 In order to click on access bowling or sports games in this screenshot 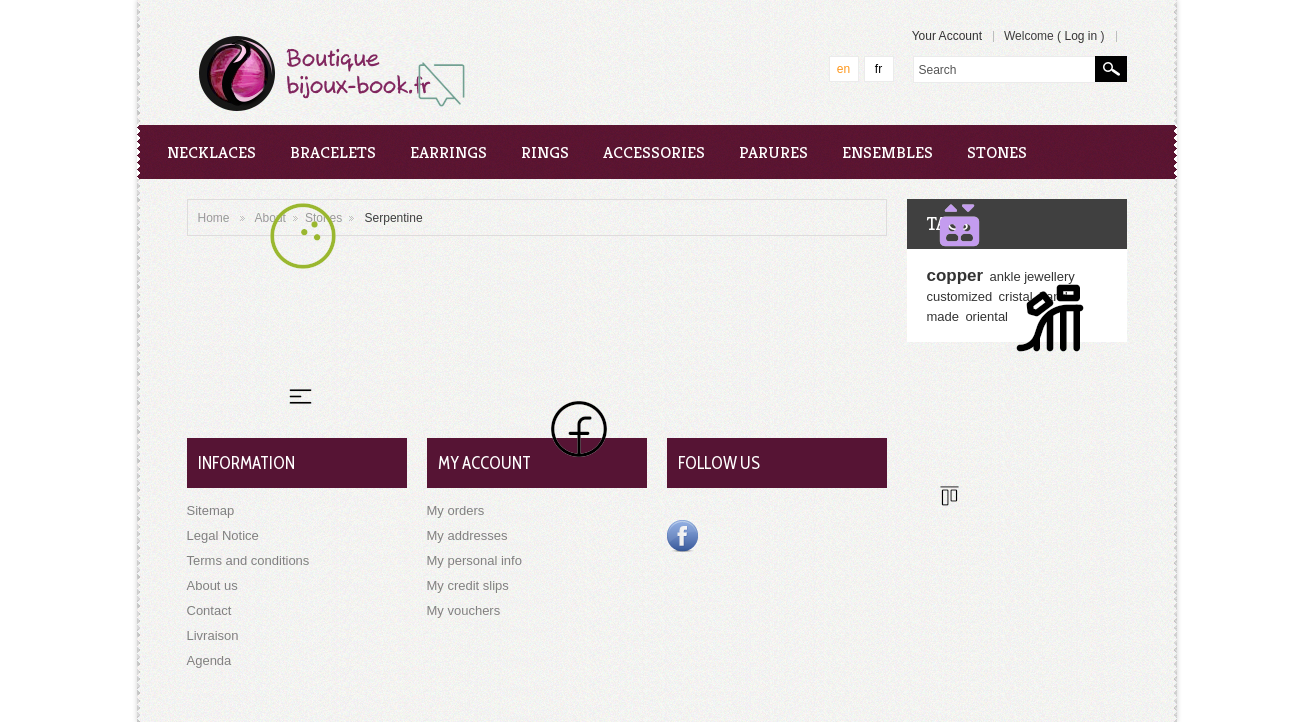, I will do `click(303, 236)`.